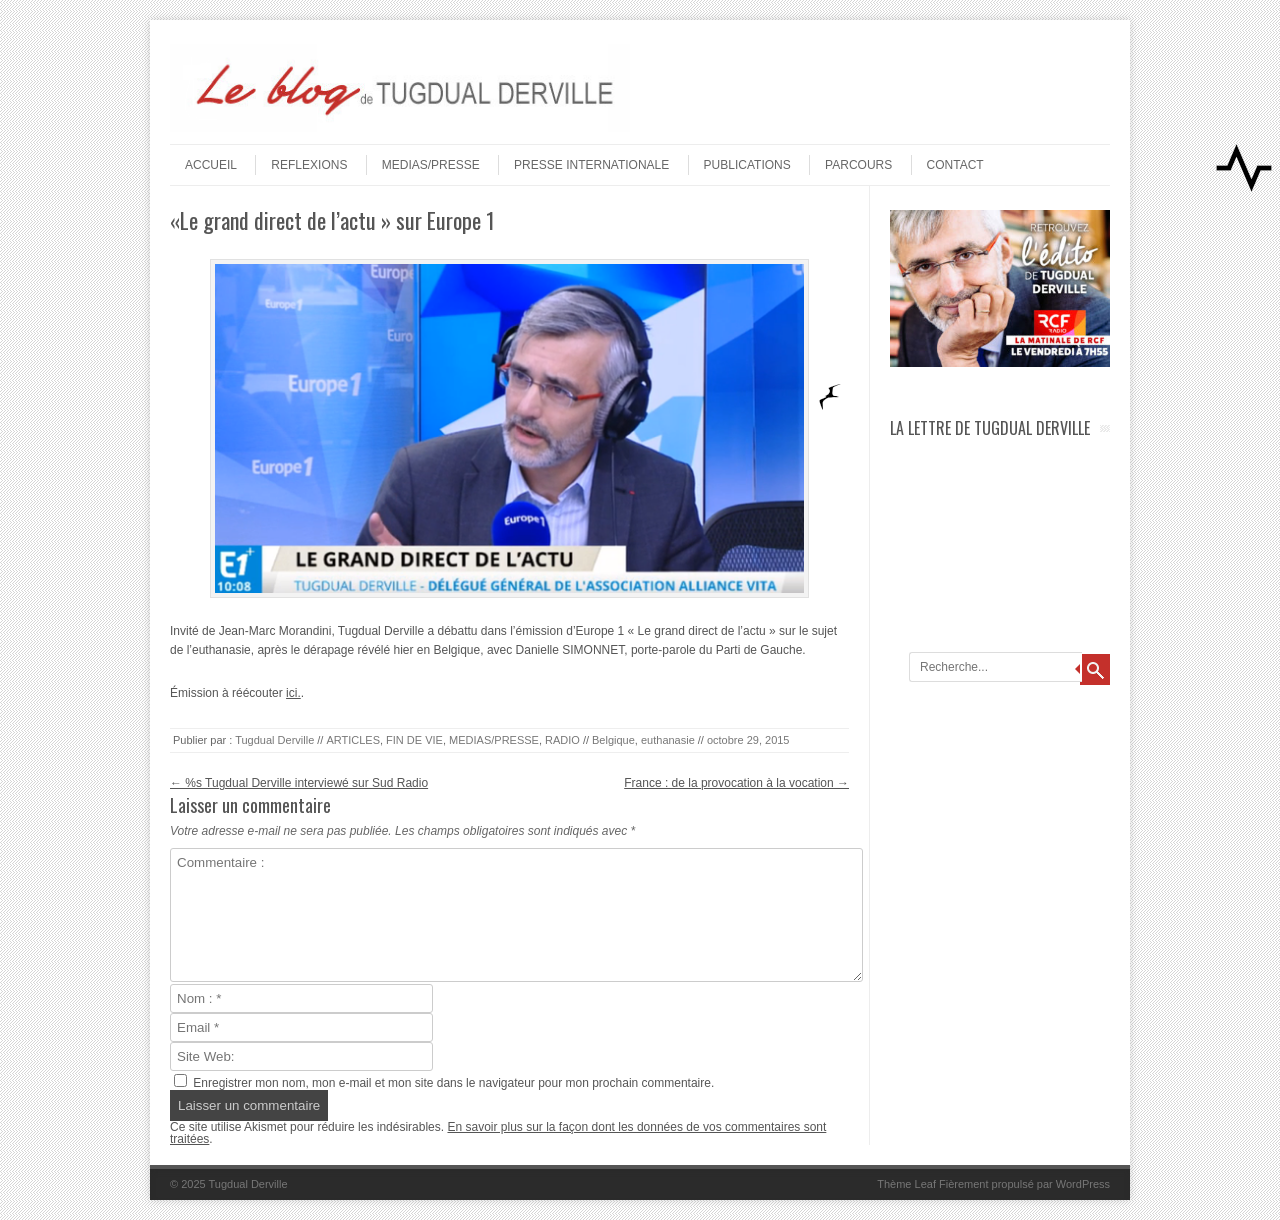 This screenshot has width=1280, height=1220. Describe the element at coordinates (830, 397) in the screenshot. I see `open frigate NVR dashboard` at that location.